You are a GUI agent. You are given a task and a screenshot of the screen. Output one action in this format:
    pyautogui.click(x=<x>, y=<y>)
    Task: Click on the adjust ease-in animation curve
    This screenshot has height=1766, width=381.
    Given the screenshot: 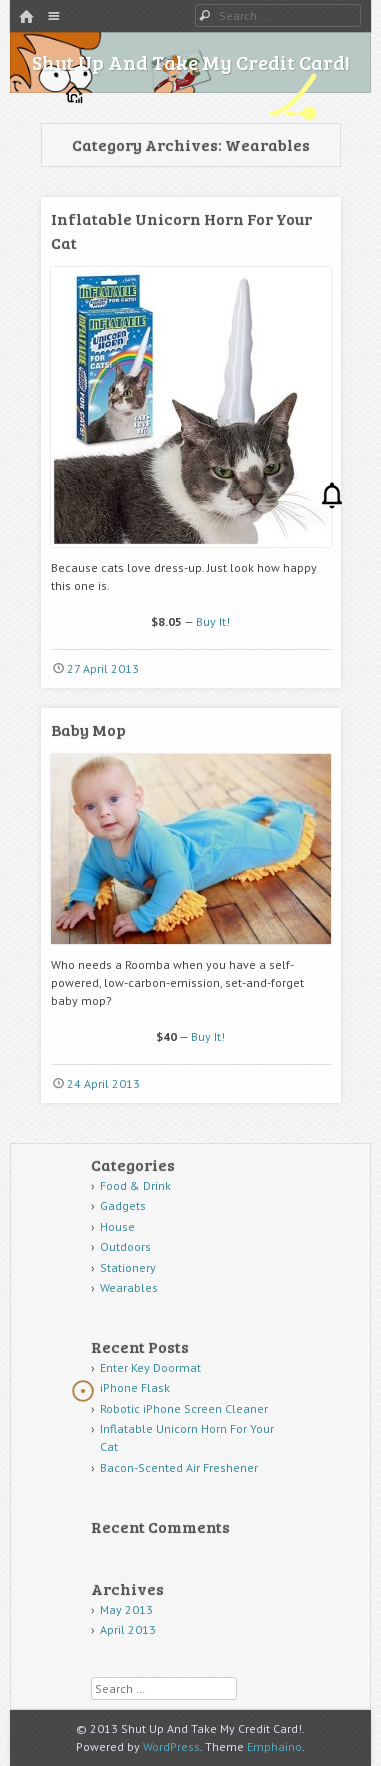 What is the action you would take?
    pyautogui.click(x=293, y=97)
    